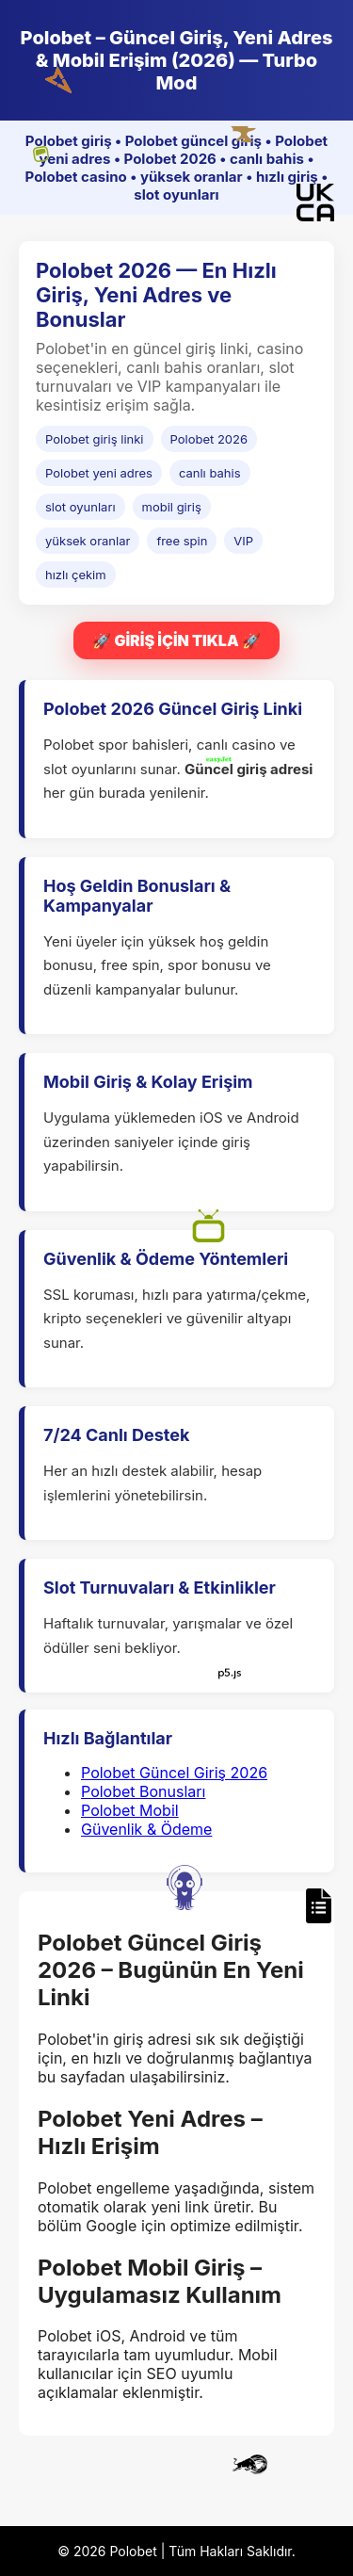 This screenshot has height=2576, width=353. What do you see at coordinates (315, 203) in the screenshot?
I see `UKCA (UK Conformity Assessed) certification mark` at bounding box center [315, 203].